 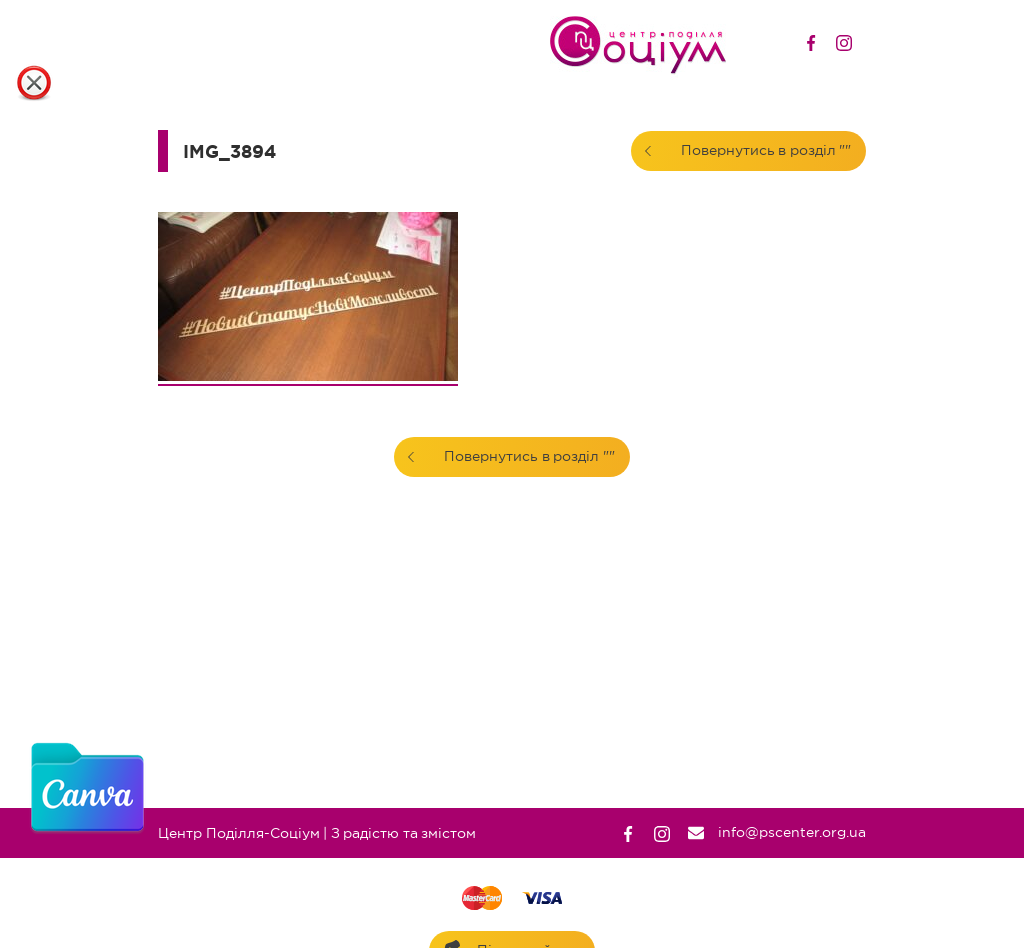 What do you see at coordinates (87, 790) in the screenshot?
I see `open folder containing Canva project files` at bounding box center [87, 790].